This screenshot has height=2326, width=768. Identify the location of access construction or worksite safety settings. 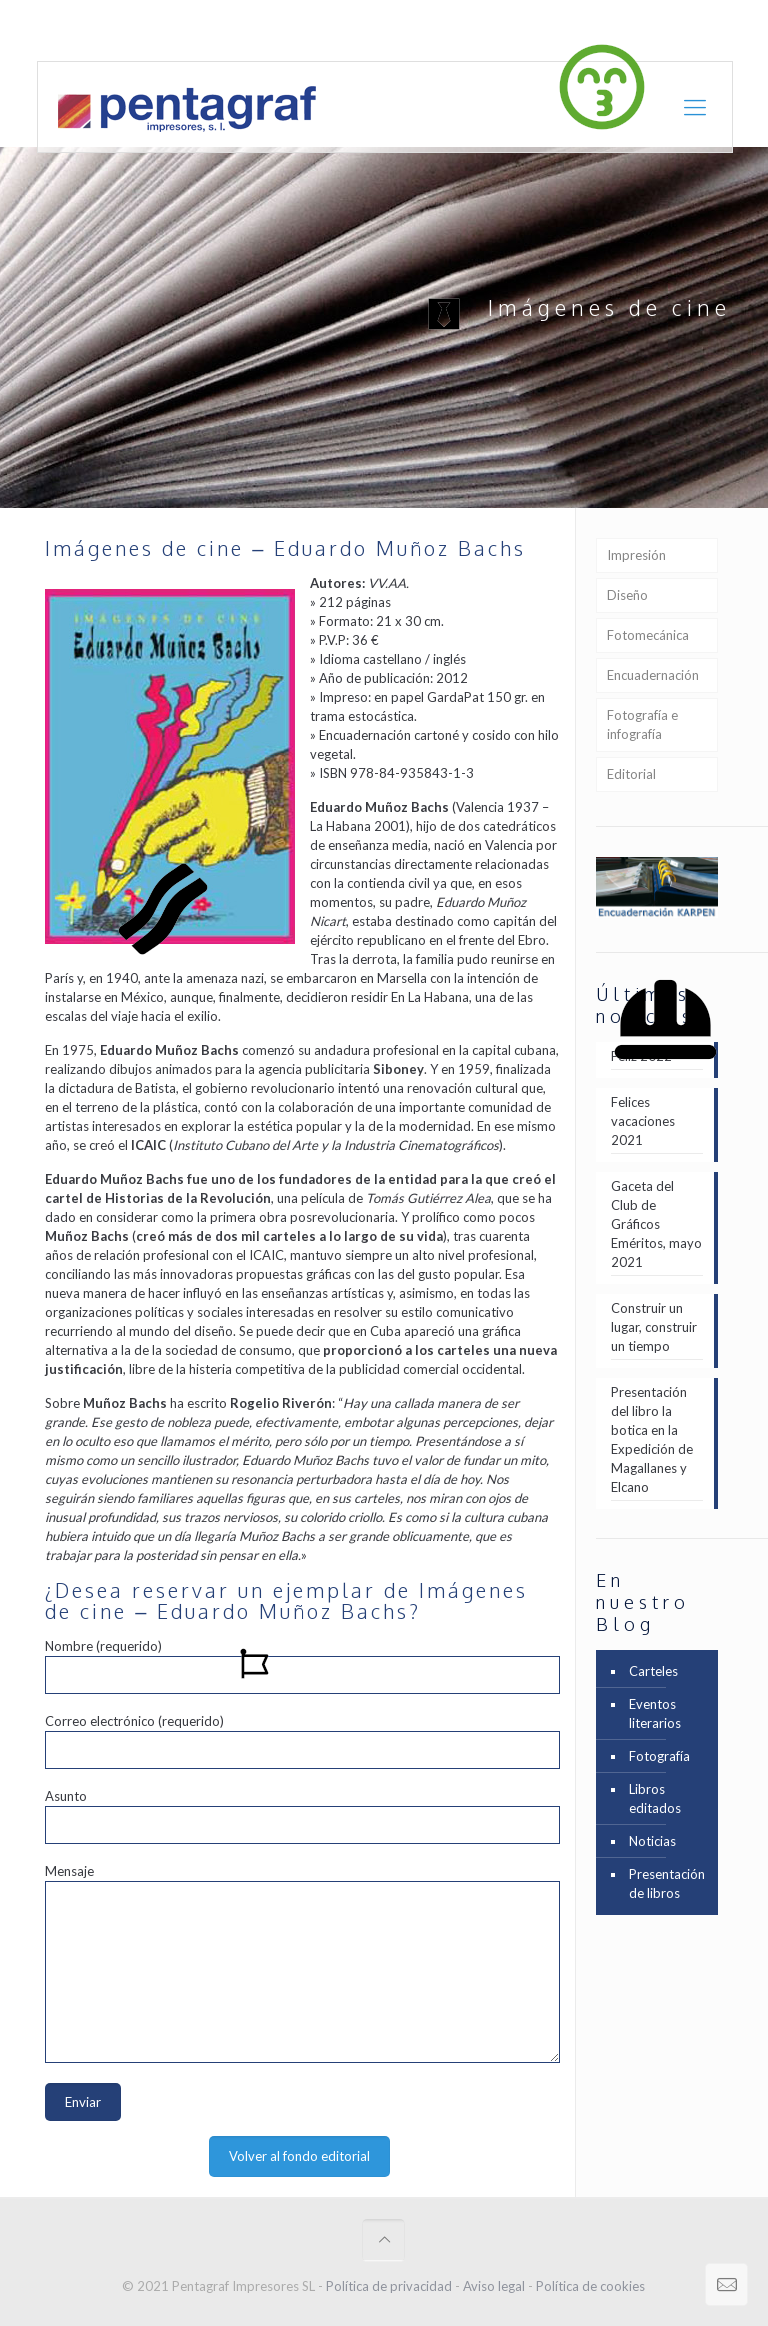
(665, 1019).